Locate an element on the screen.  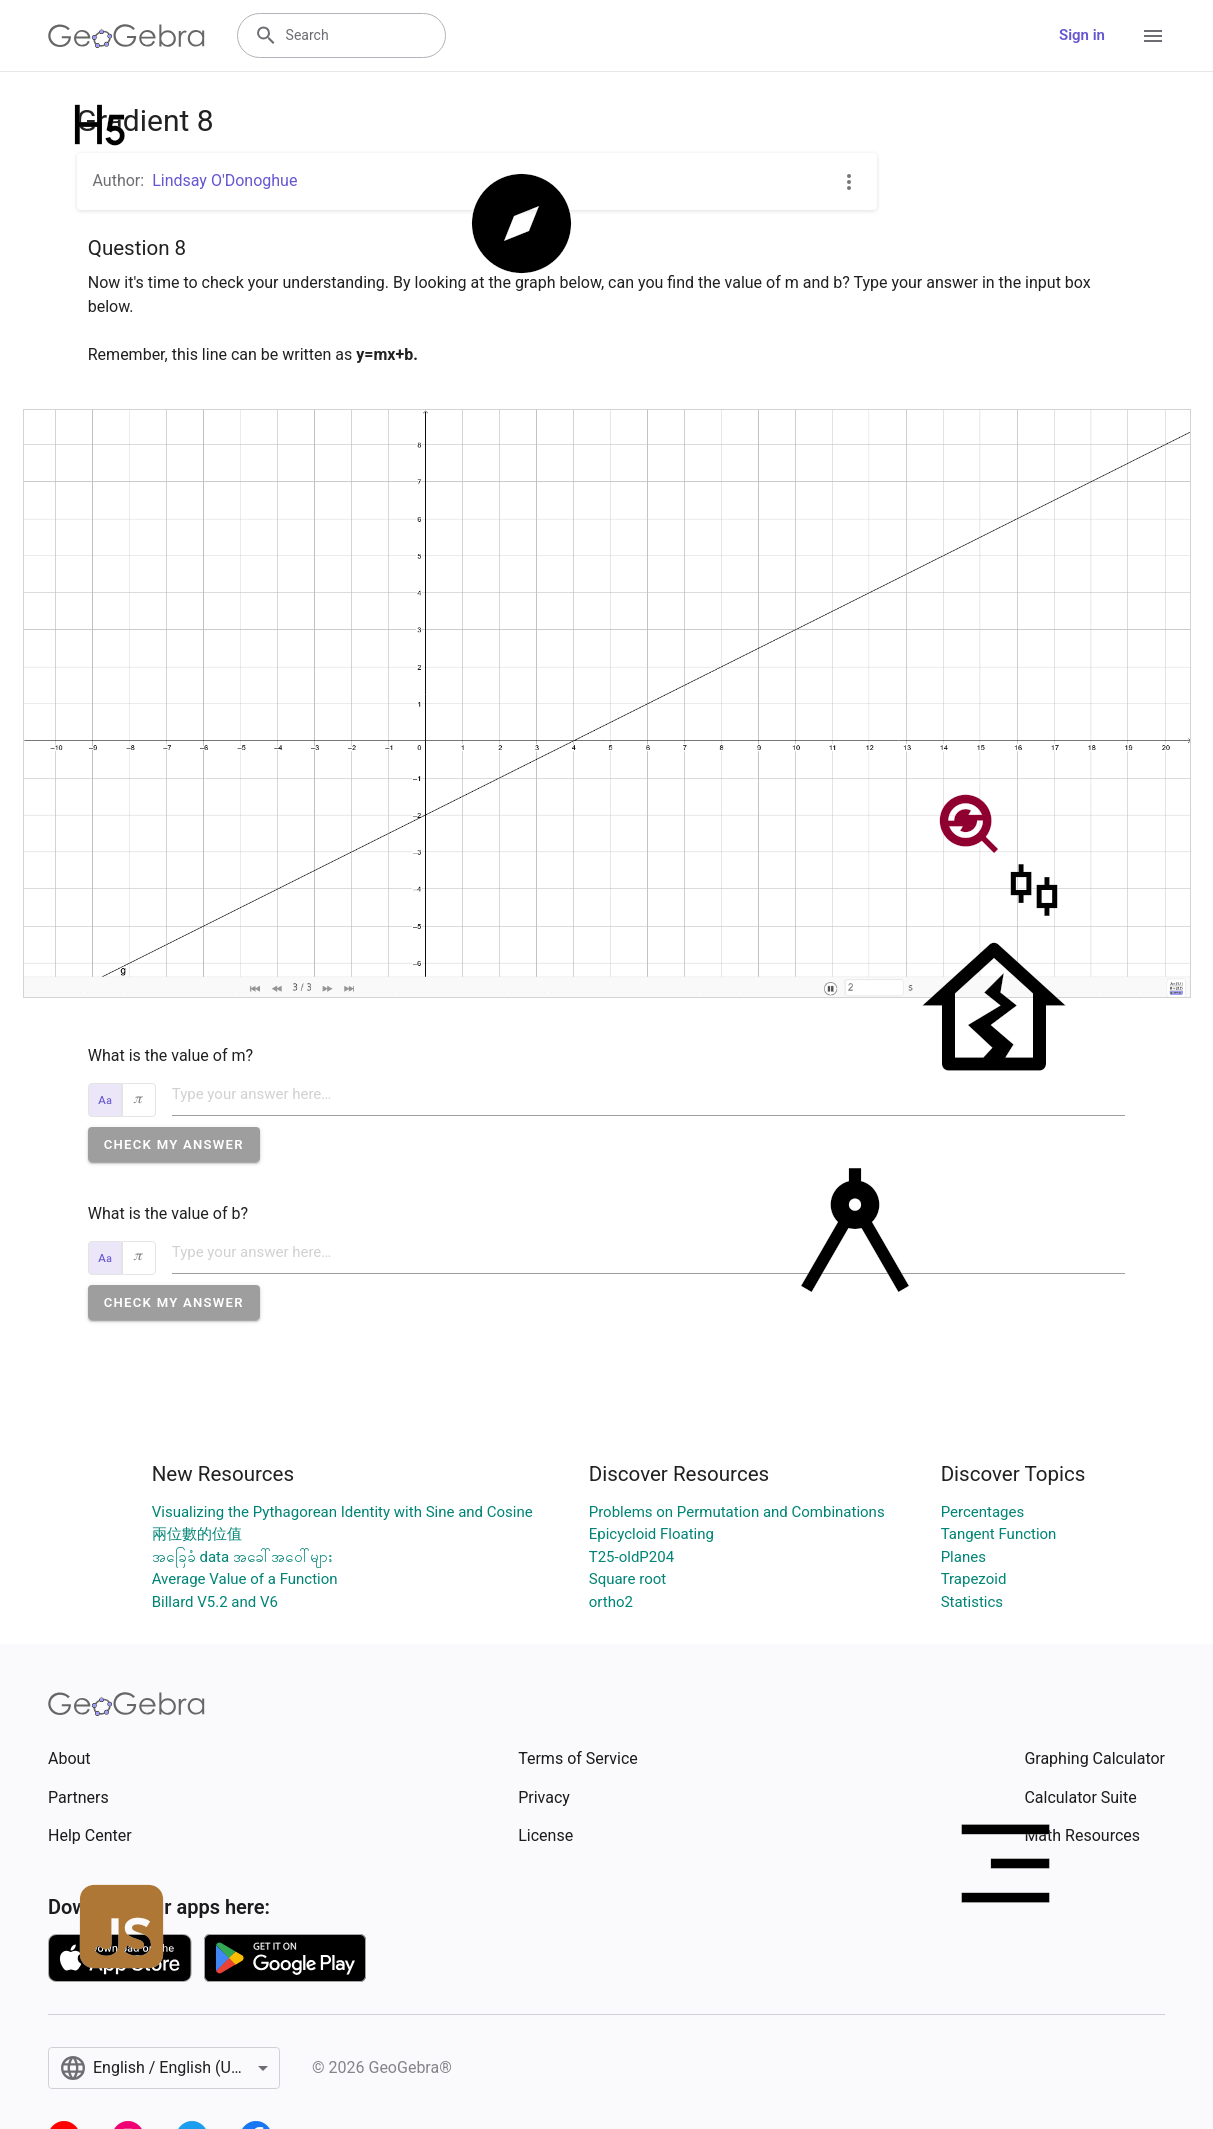
find and replace text or content is located at coordinates (968, 823).